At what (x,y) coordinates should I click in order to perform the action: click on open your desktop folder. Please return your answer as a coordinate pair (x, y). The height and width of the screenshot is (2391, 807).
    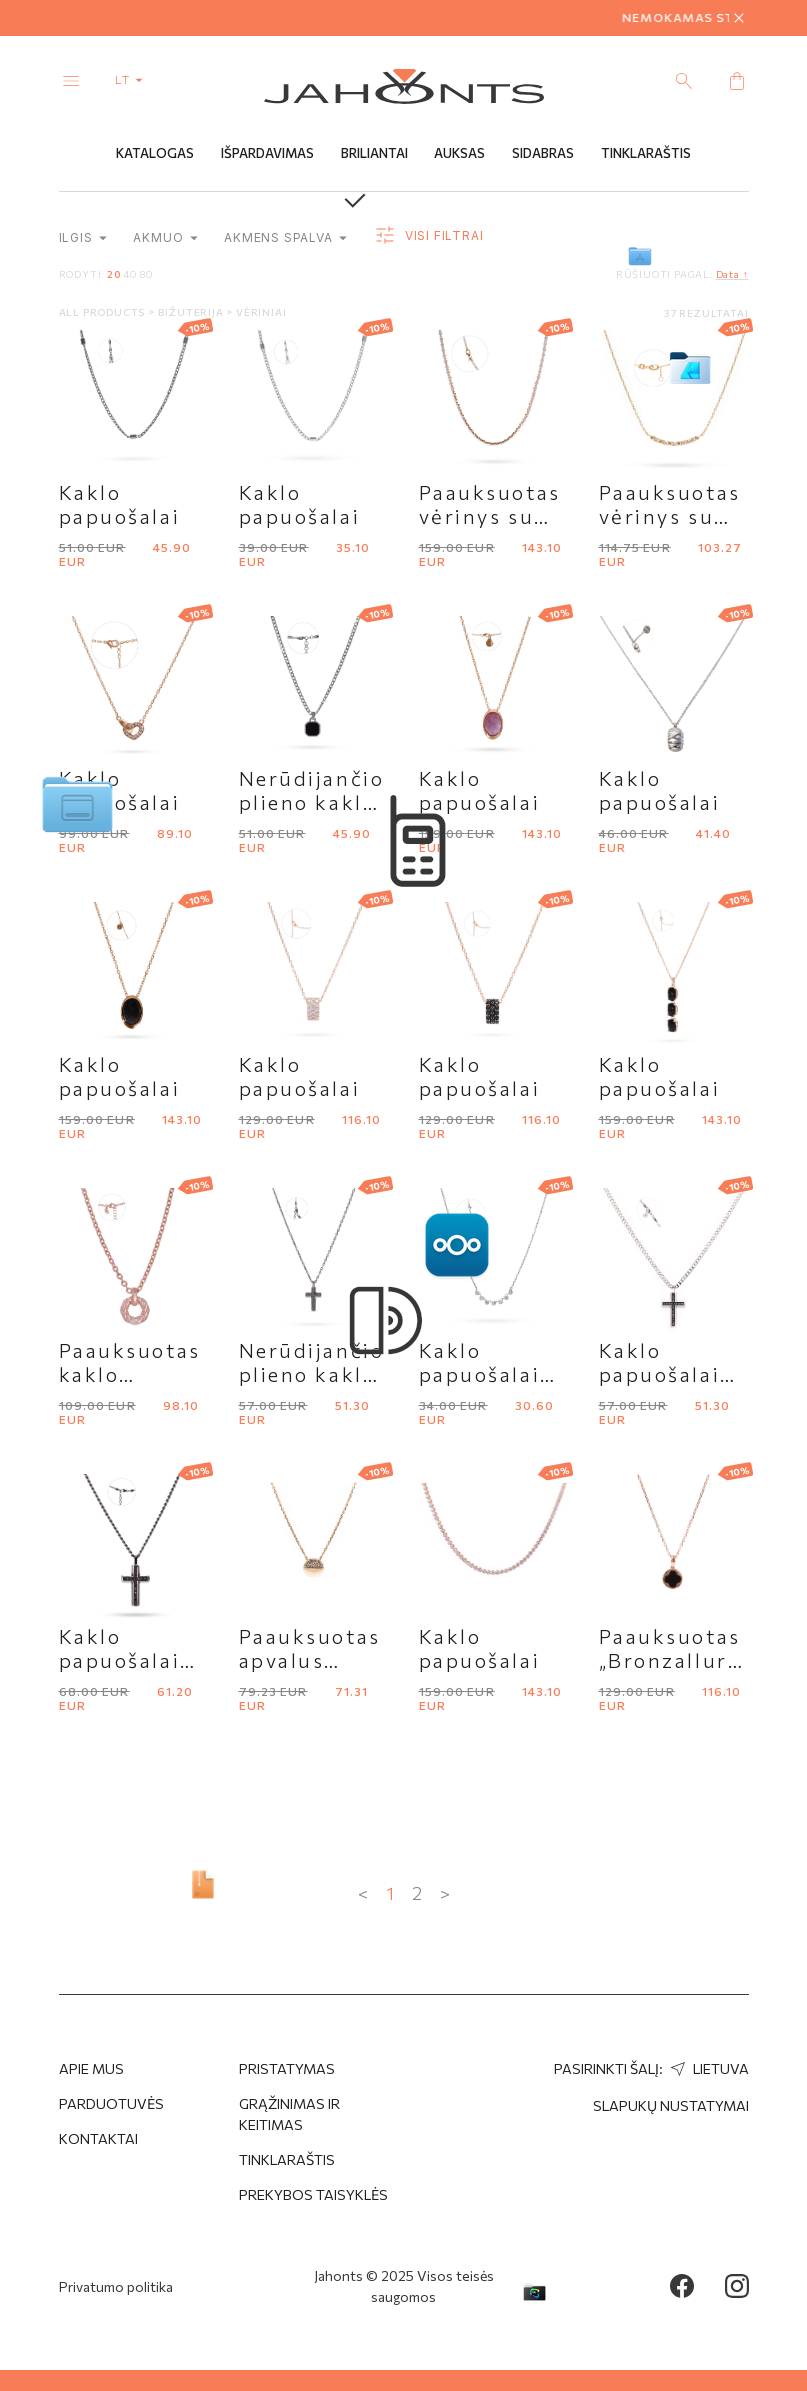
    Looking at the image, I should click on (77, 804).